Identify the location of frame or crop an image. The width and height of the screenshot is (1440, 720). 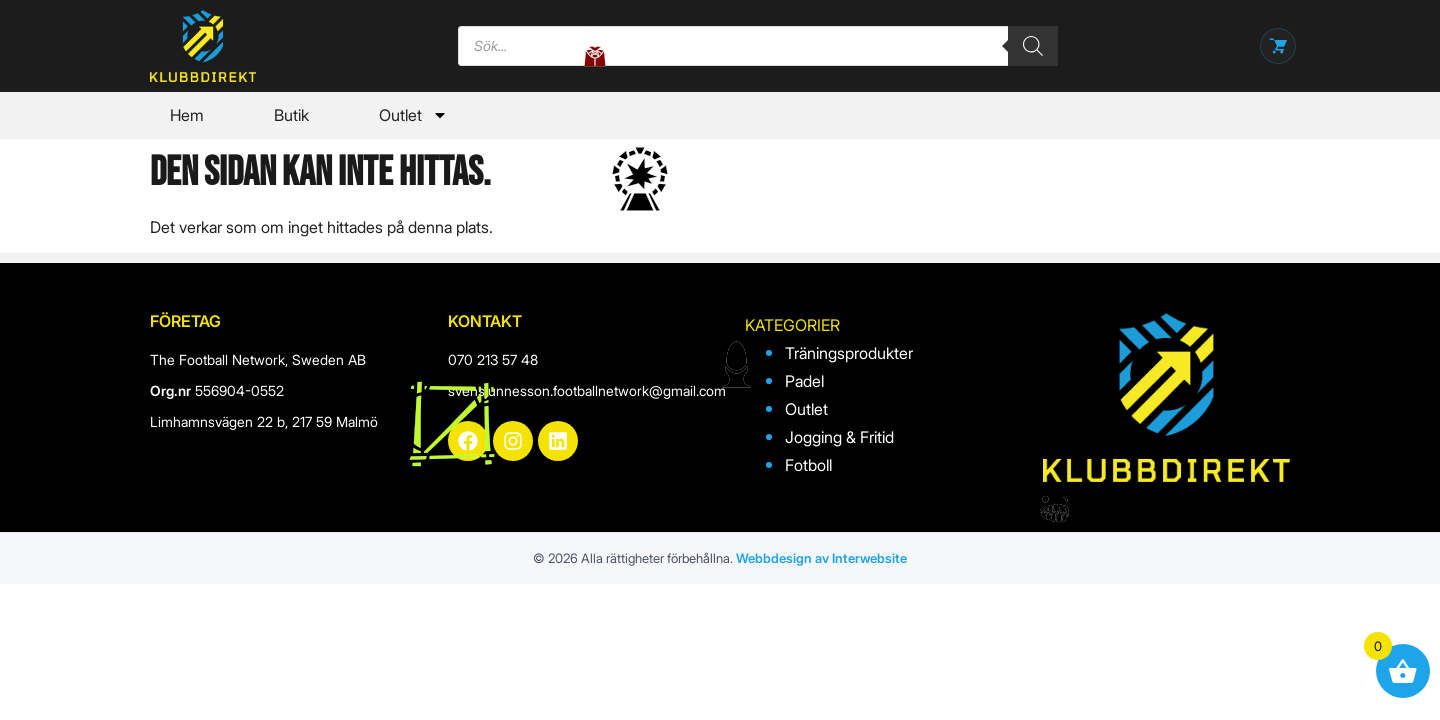
(452, 424).